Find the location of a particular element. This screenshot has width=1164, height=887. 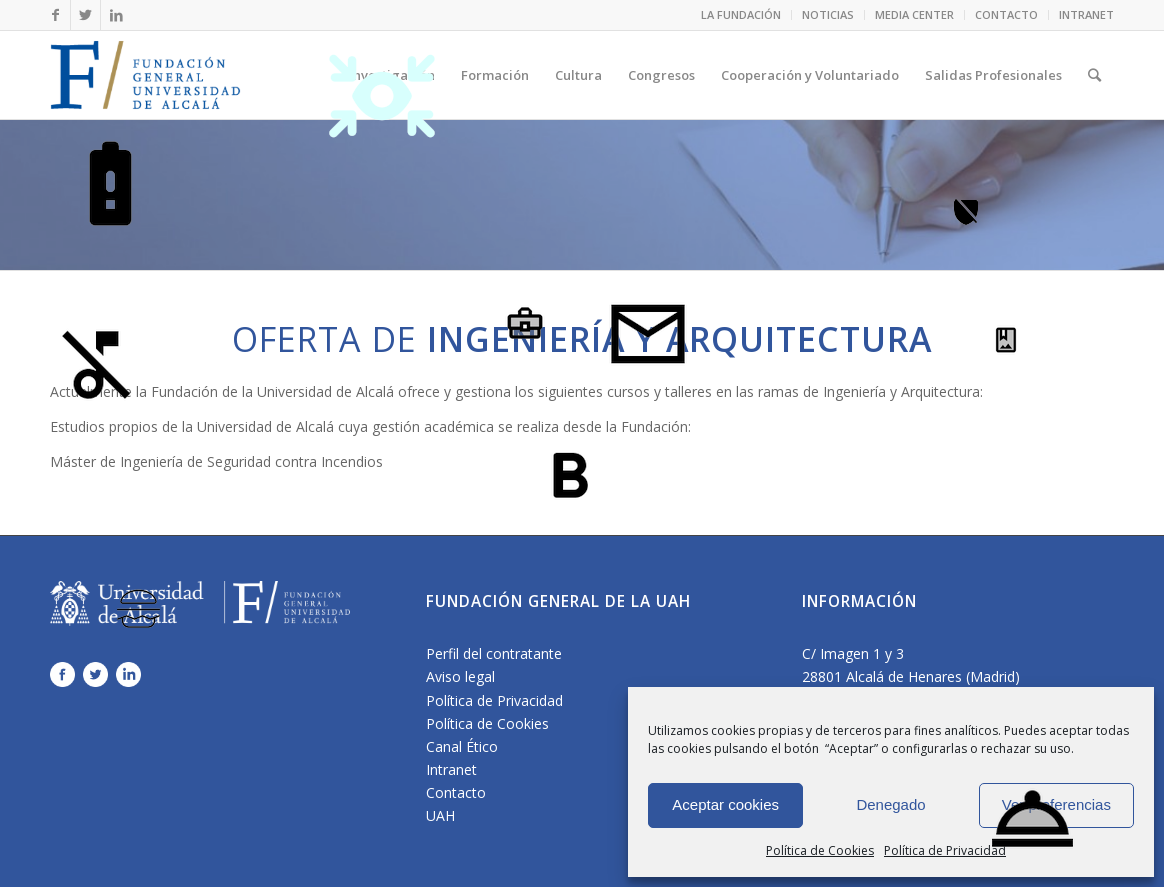

access work or business-related features is located at coordinates (525, 323).